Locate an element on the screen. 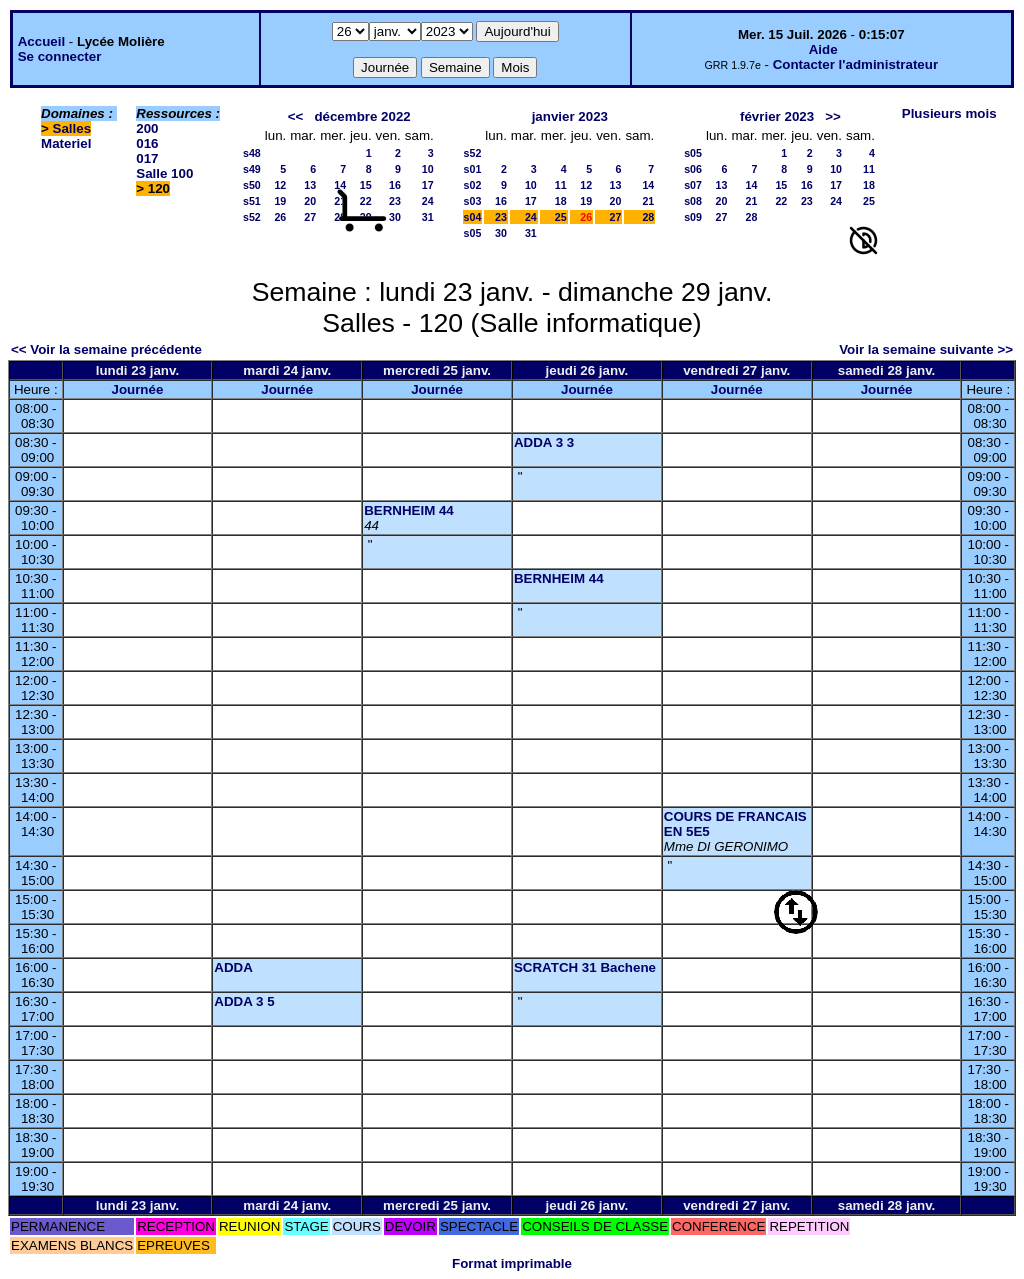  view your shopping cart is located at coordinates (361, 208).